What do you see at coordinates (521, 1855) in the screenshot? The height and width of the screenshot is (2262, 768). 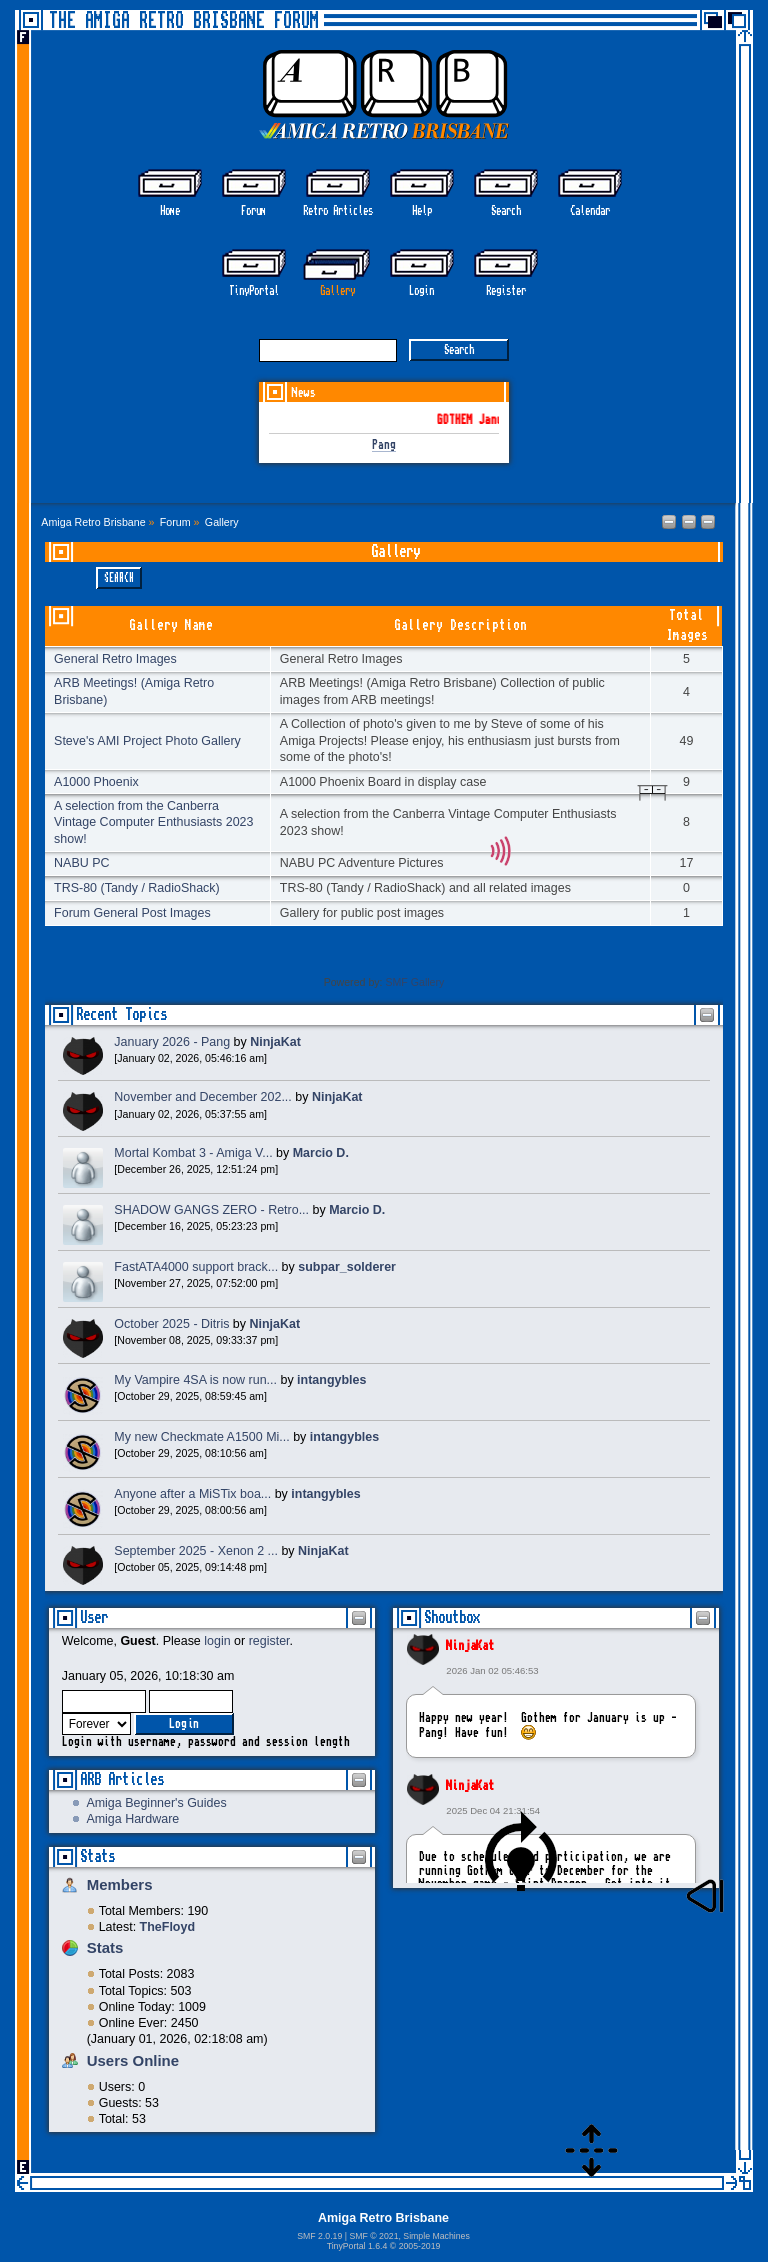 I see `indicates model training in progress` at bounding box center [521, 1855].